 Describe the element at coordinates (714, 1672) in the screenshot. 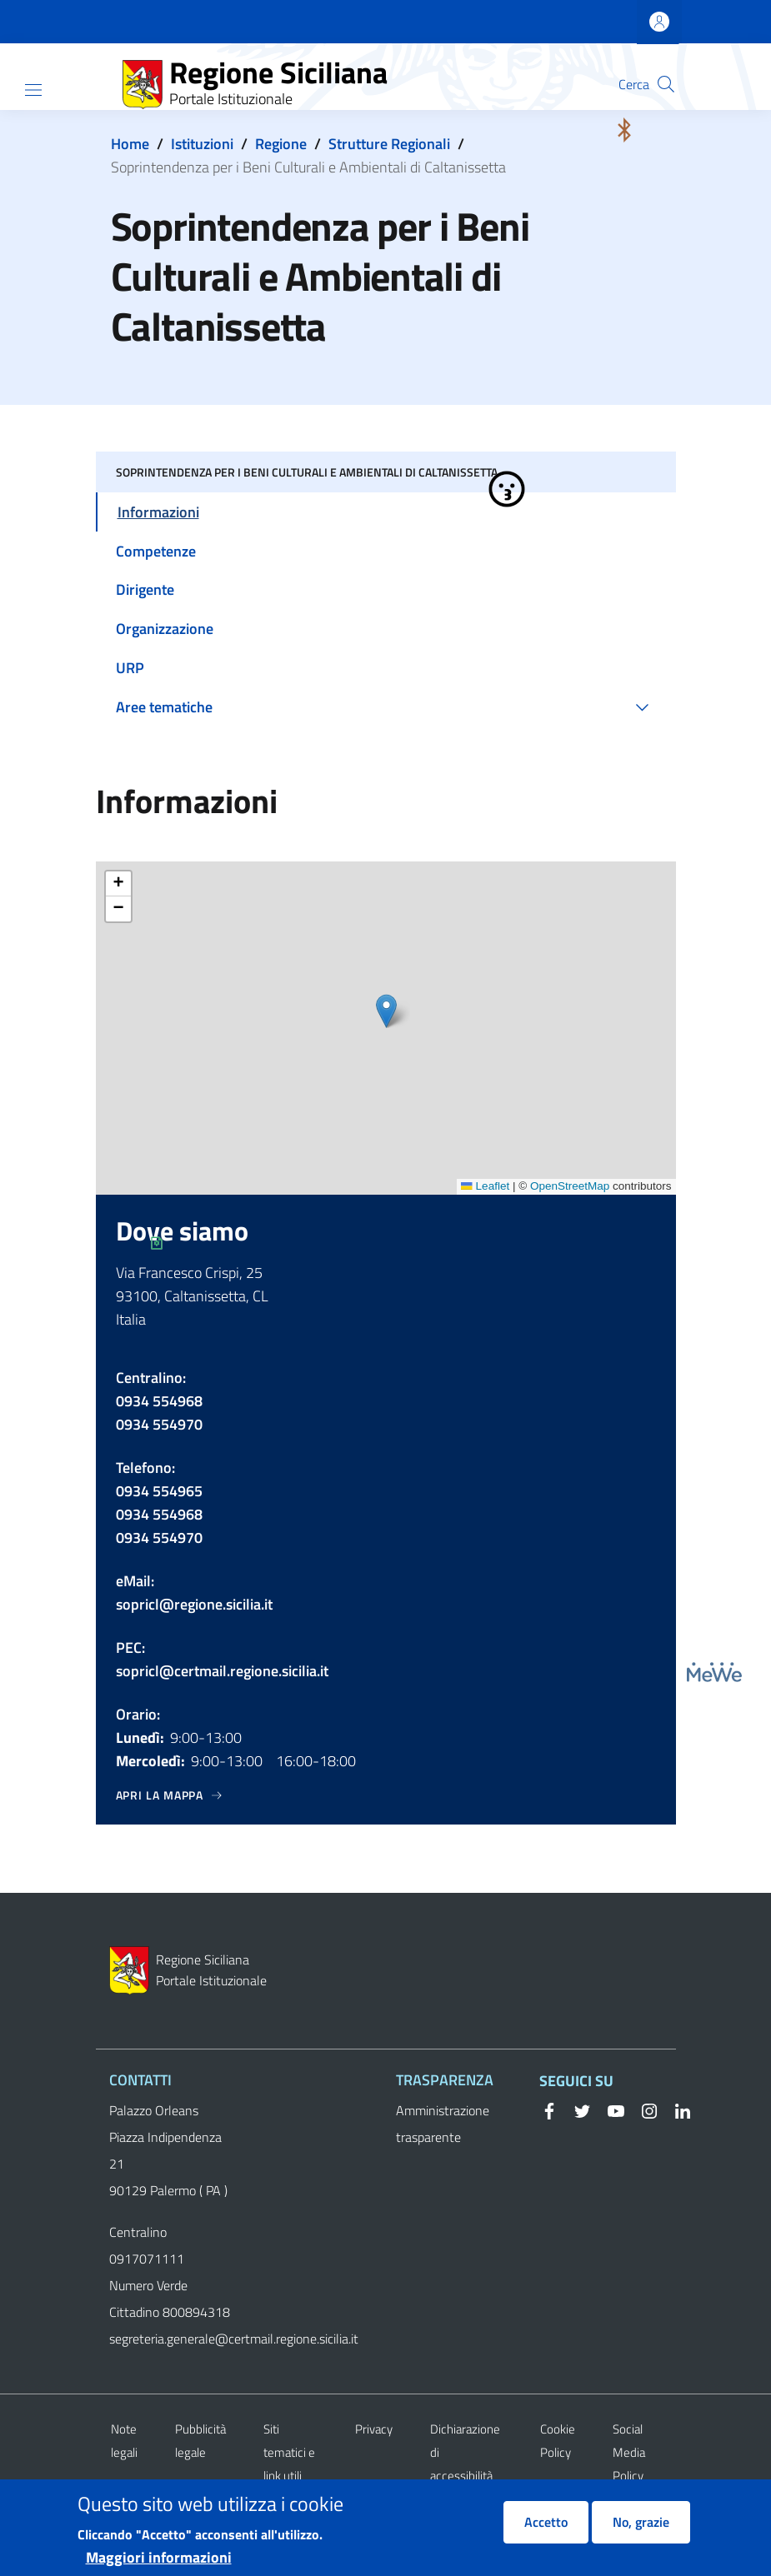

I see `open the MeWe social network app` at that location.